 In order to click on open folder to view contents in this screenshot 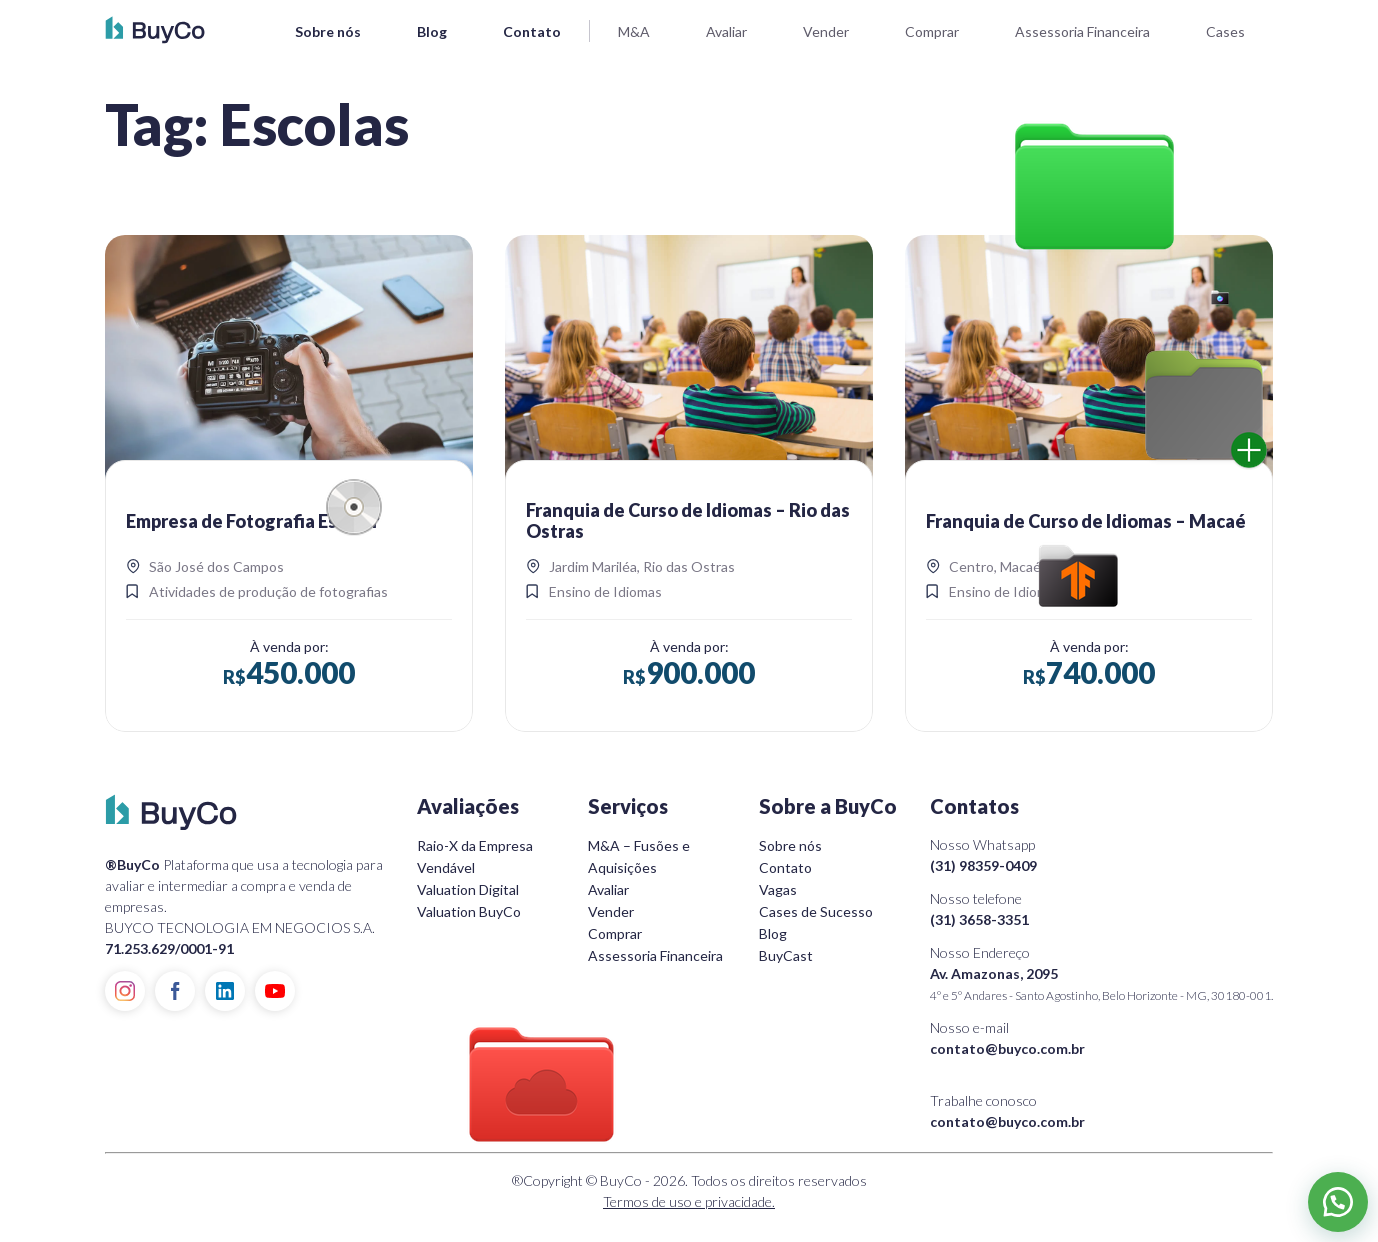, I will do `click(1094, 186)`.